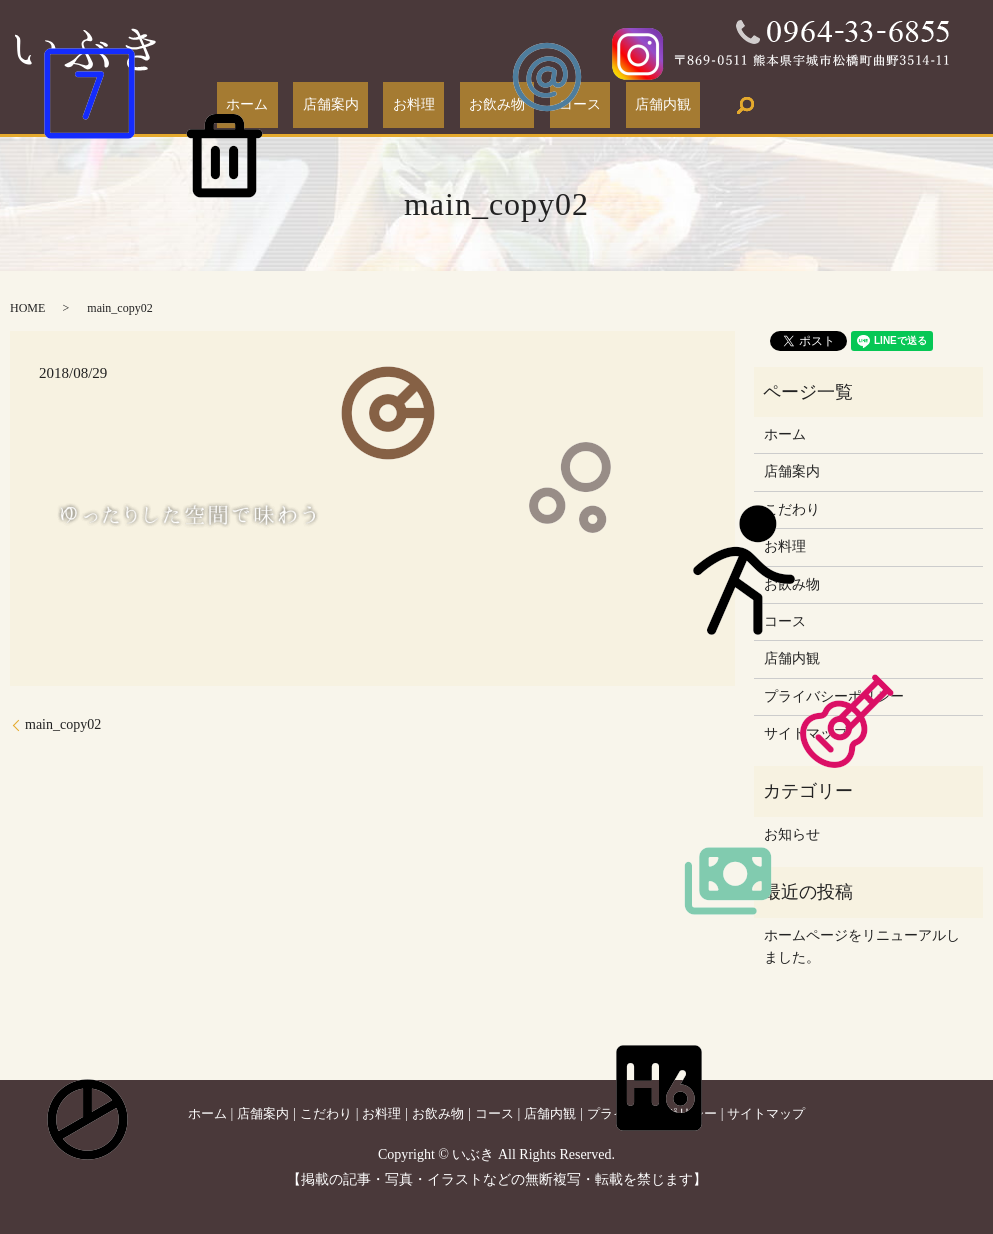 Image resolution: width=993 pixels, height=1234 pixels. I want to click on mention a user or tag someone, so click(547, 77).